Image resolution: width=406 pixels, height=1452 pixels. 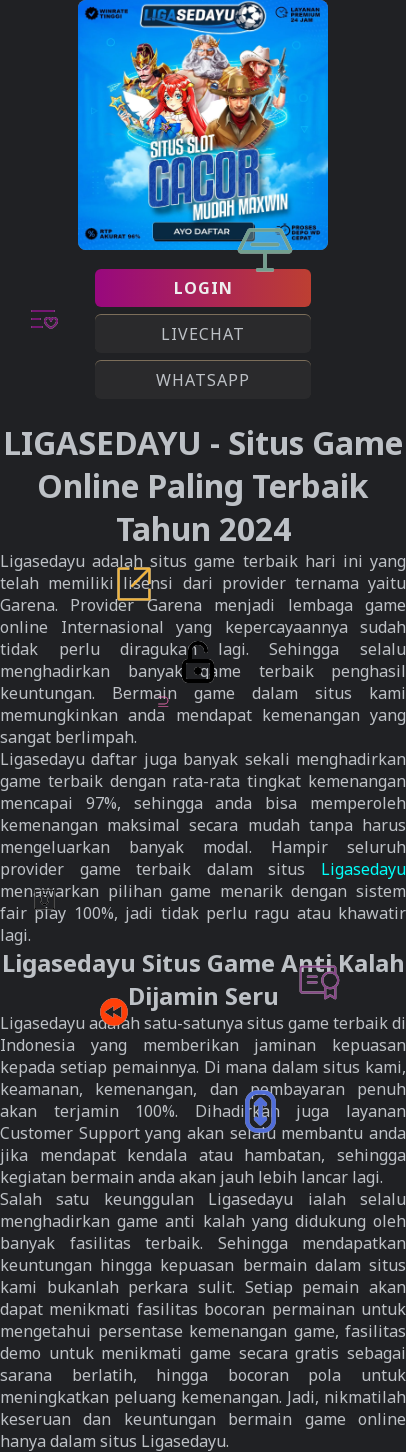 What do you see at coordinates (198, 663) in the screenshot?
I see `unlocked or unsecured state` at bounding box center [198, 663].